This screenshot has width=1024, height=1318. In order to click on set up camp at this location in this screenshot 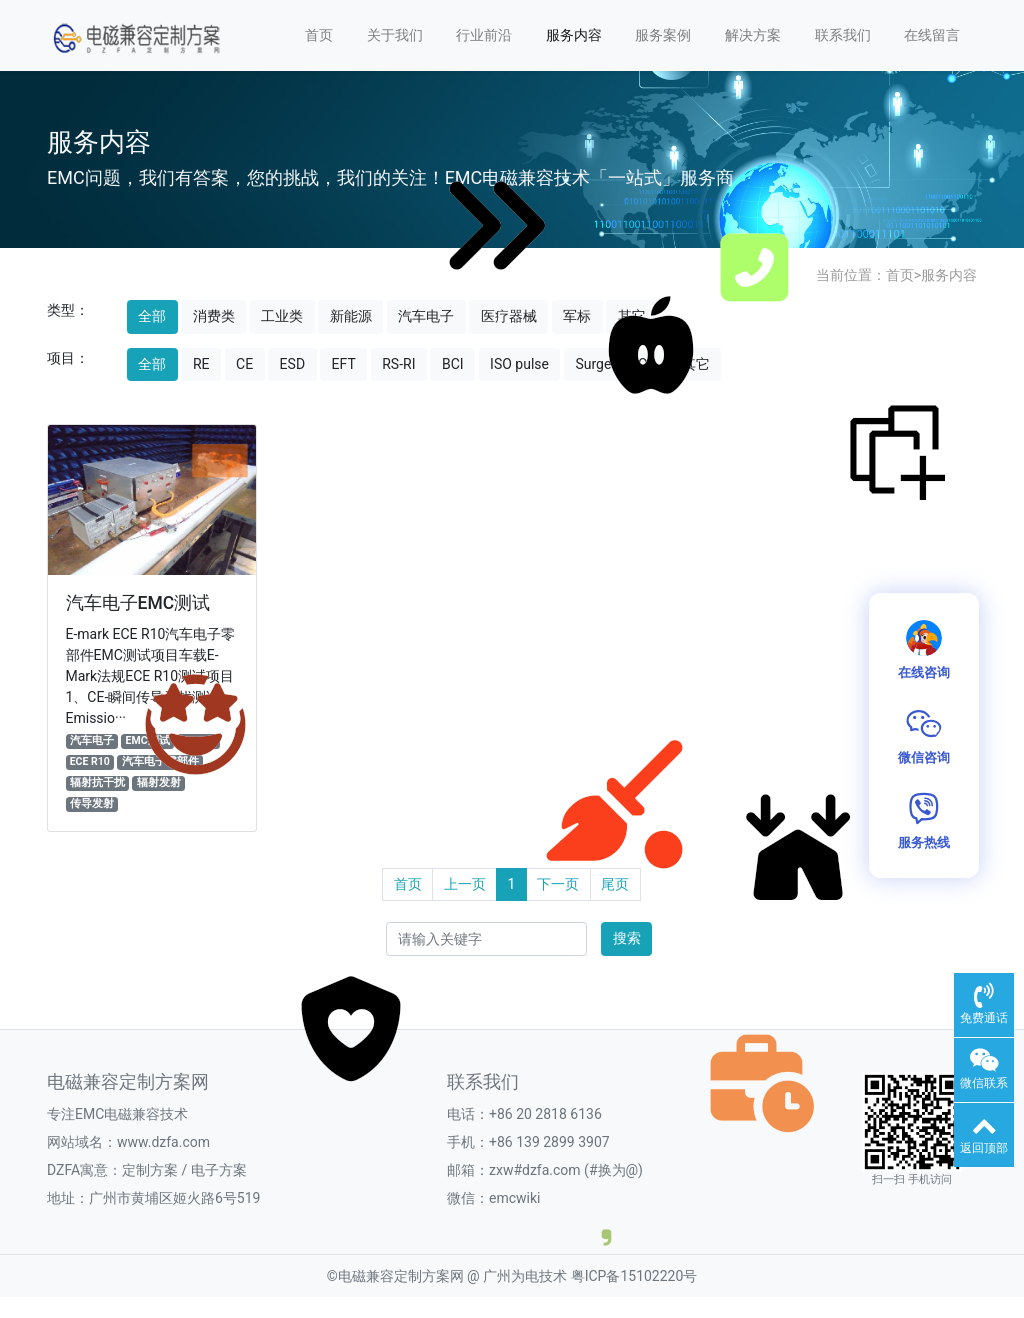, I will do `click(798, 848)`.